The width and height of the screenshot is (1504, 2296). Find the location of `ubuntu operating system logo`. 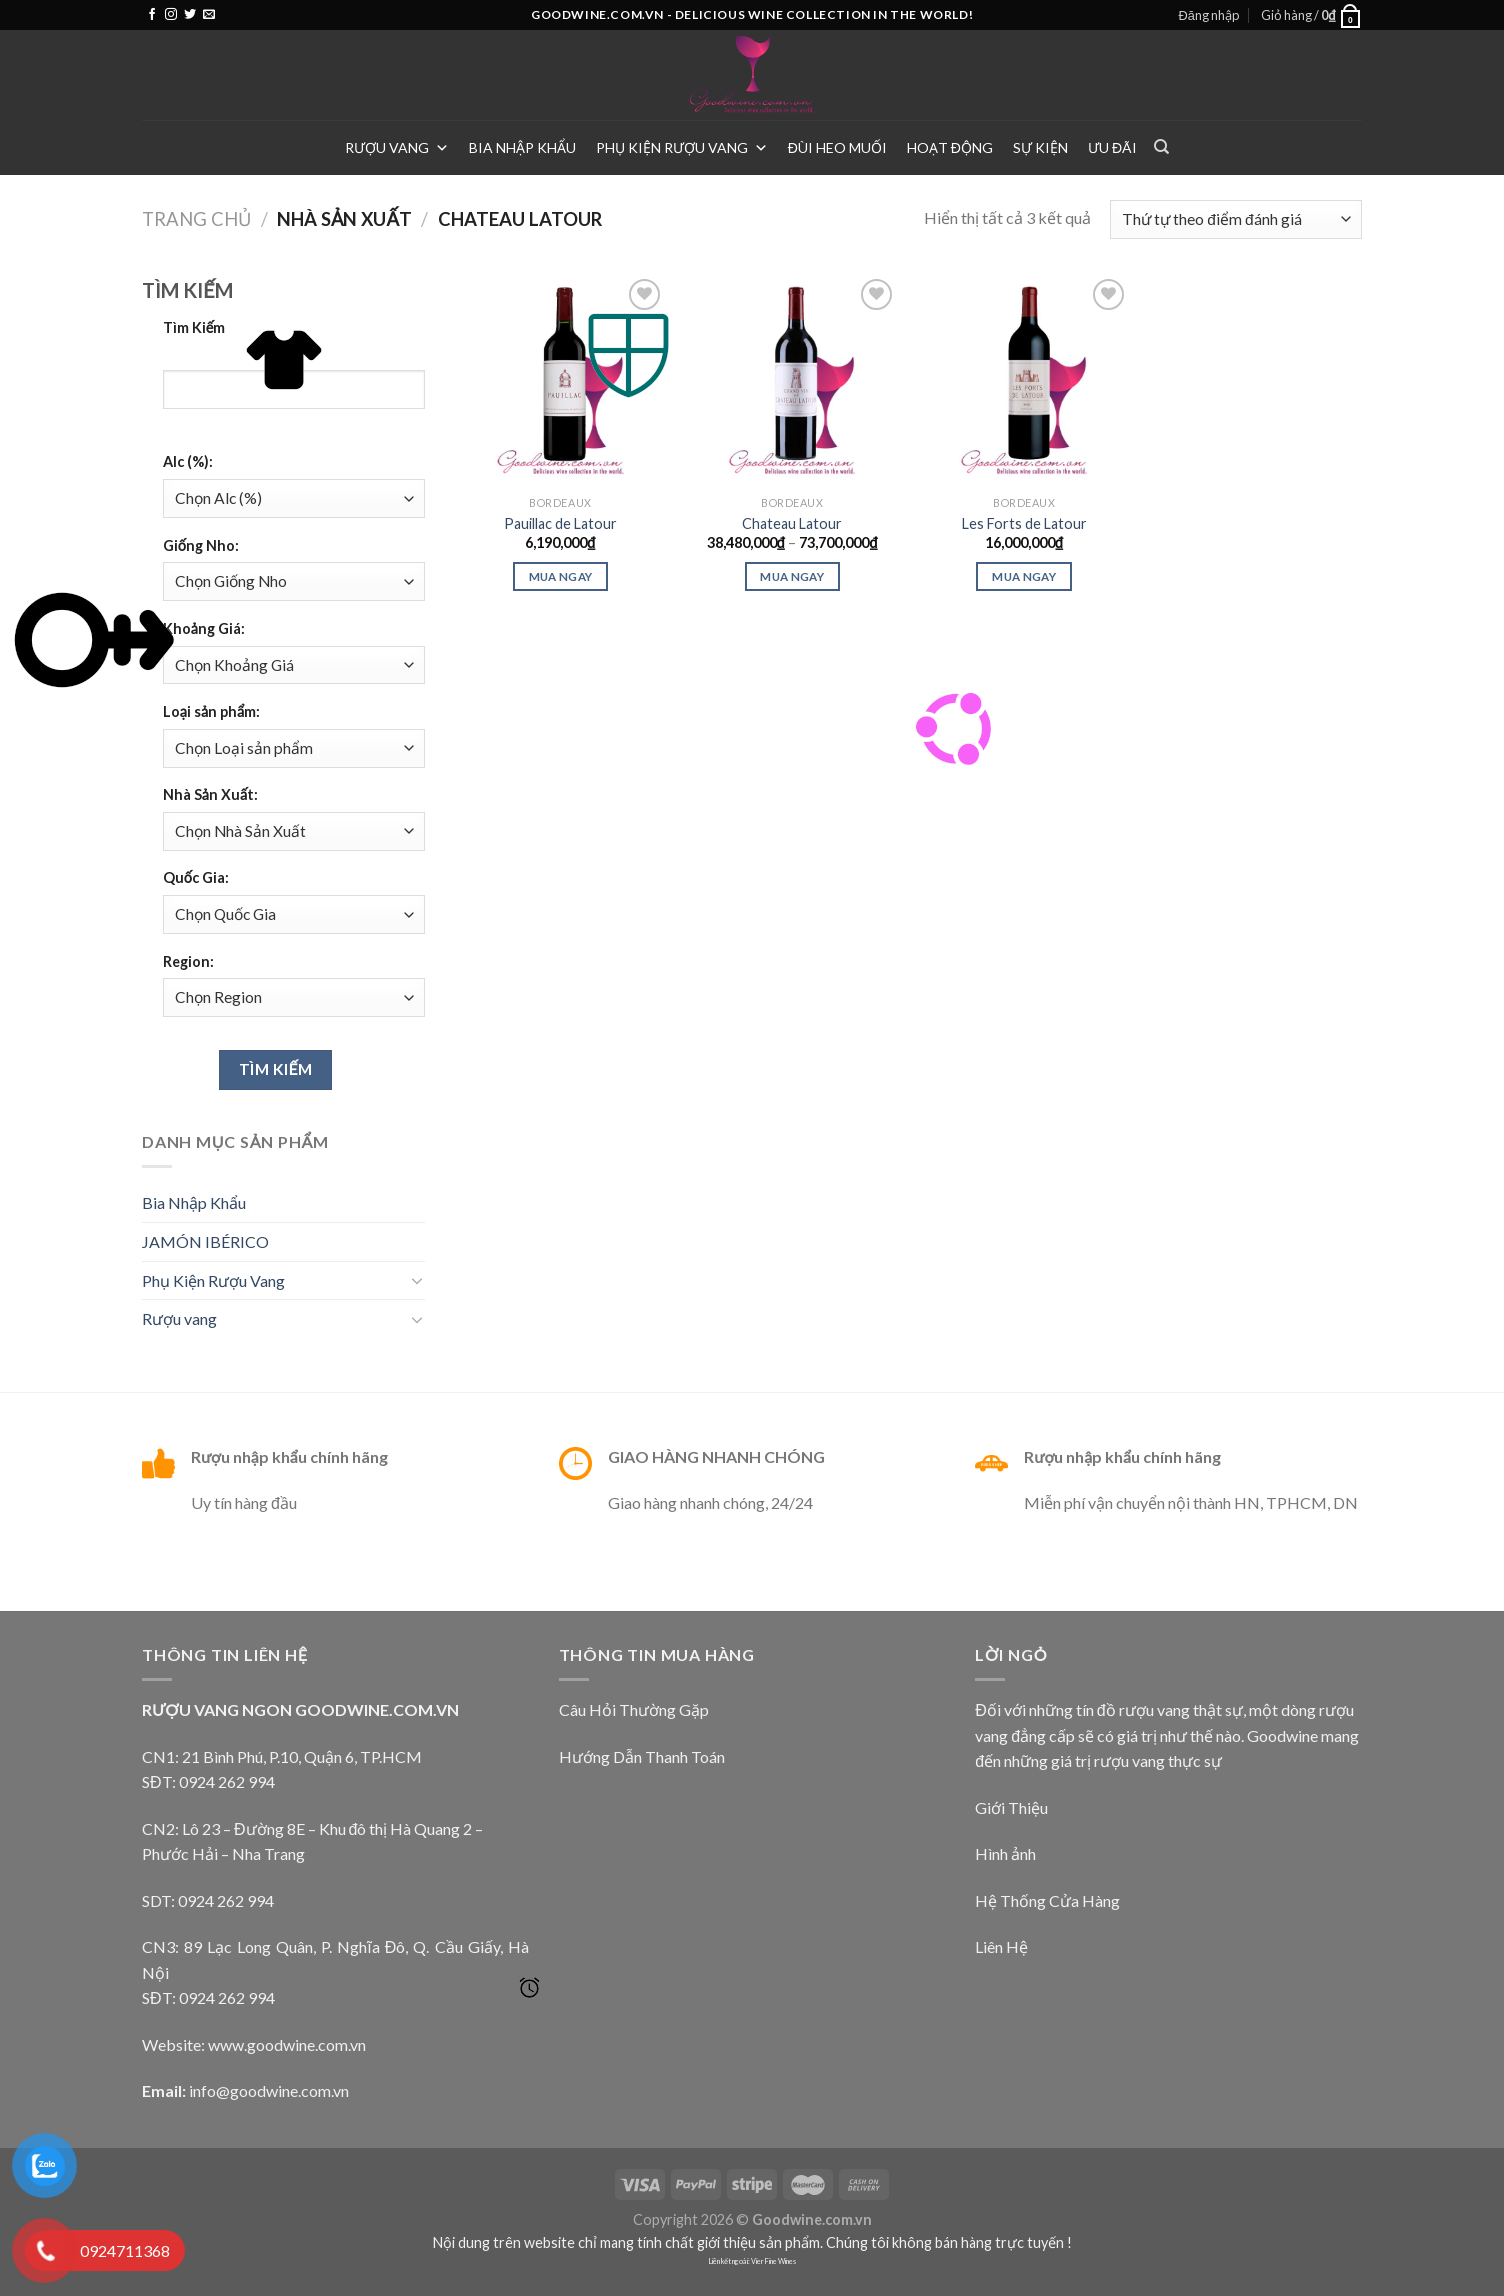

ubuntu operating system logo is located at coordinates (956, 729).